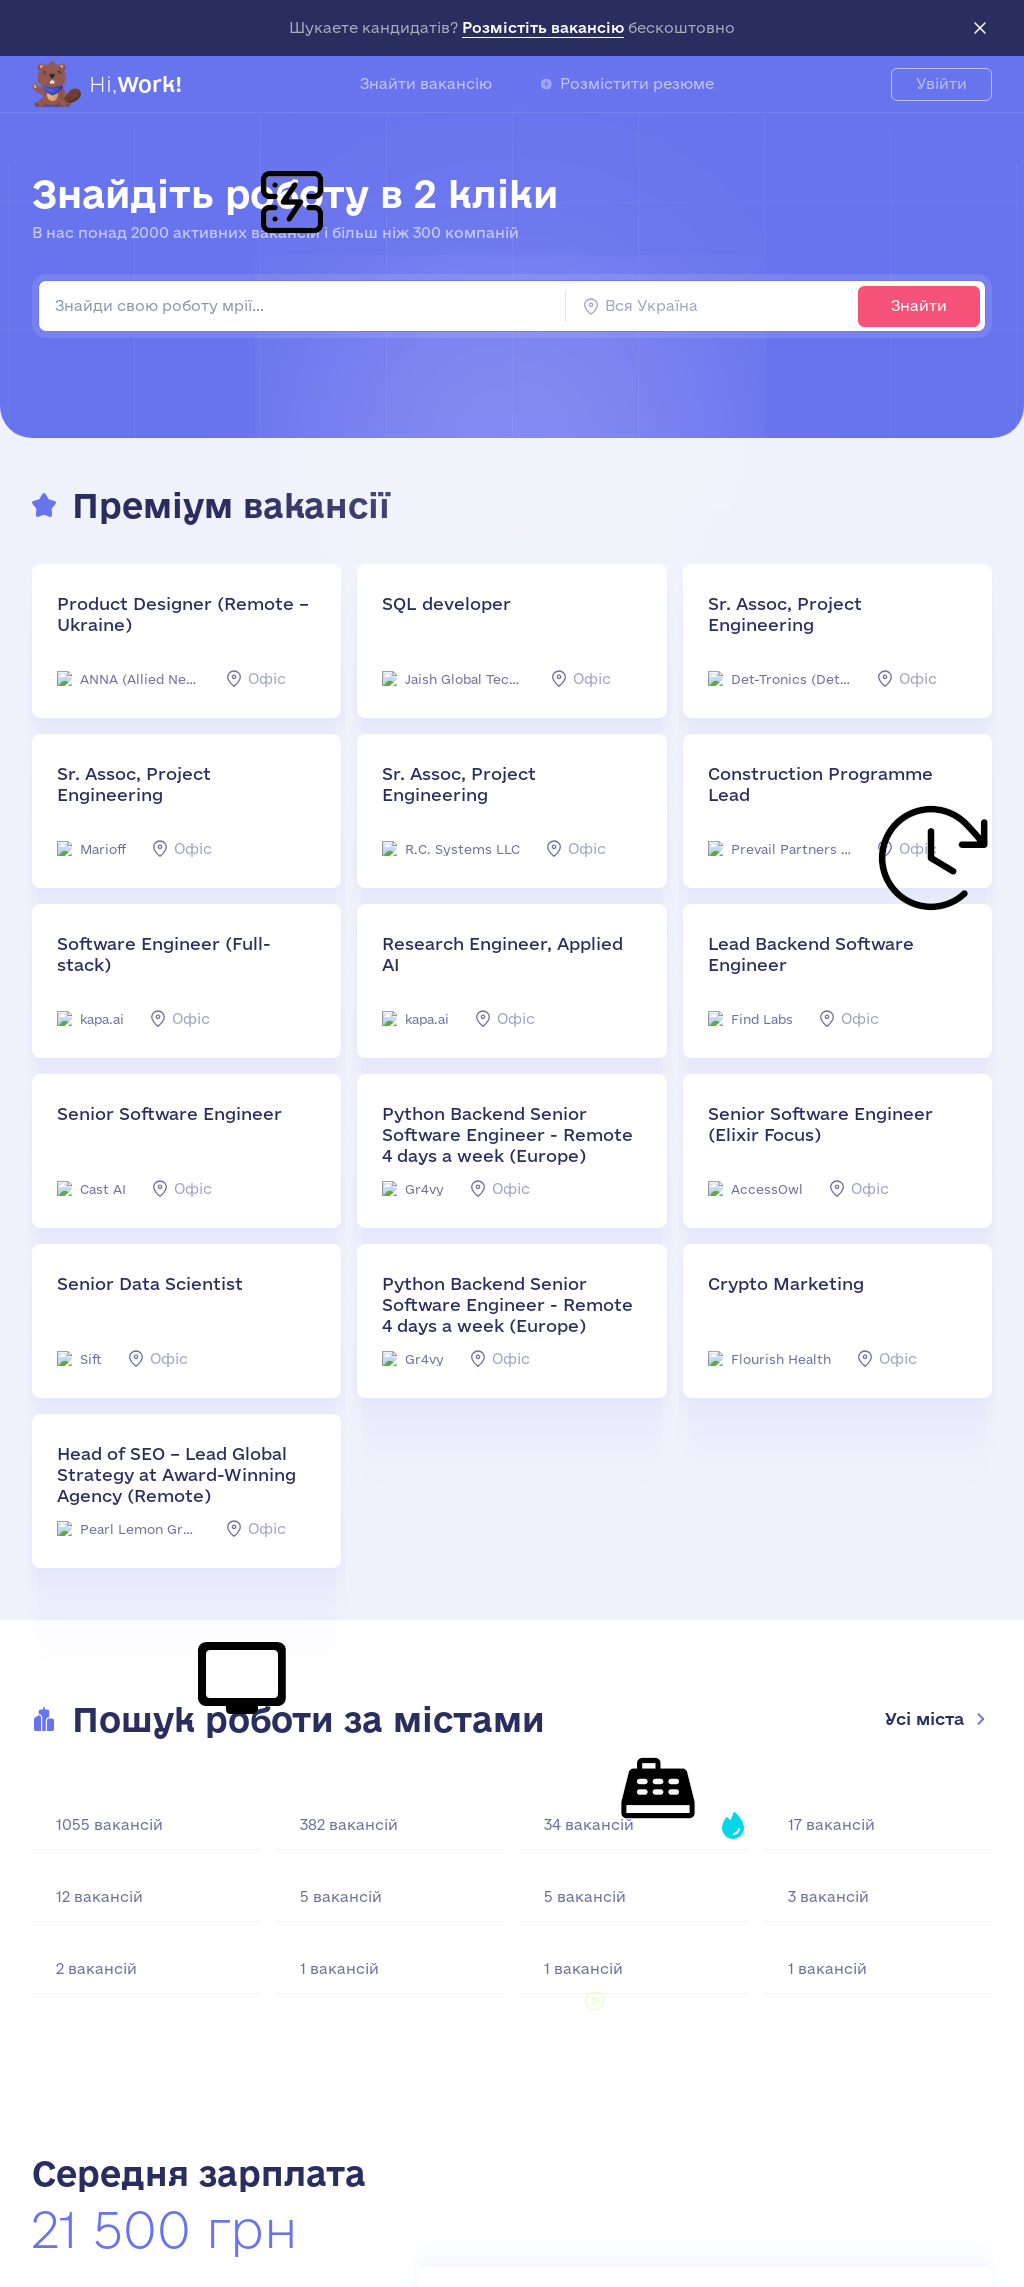 Image resolution: width=1024 pixels, height=2287 pixels. What do you see at coordinates (733, 1826) in the screenshot?
I see `indicates trending or popular content` at bounding box center [733, 1826].